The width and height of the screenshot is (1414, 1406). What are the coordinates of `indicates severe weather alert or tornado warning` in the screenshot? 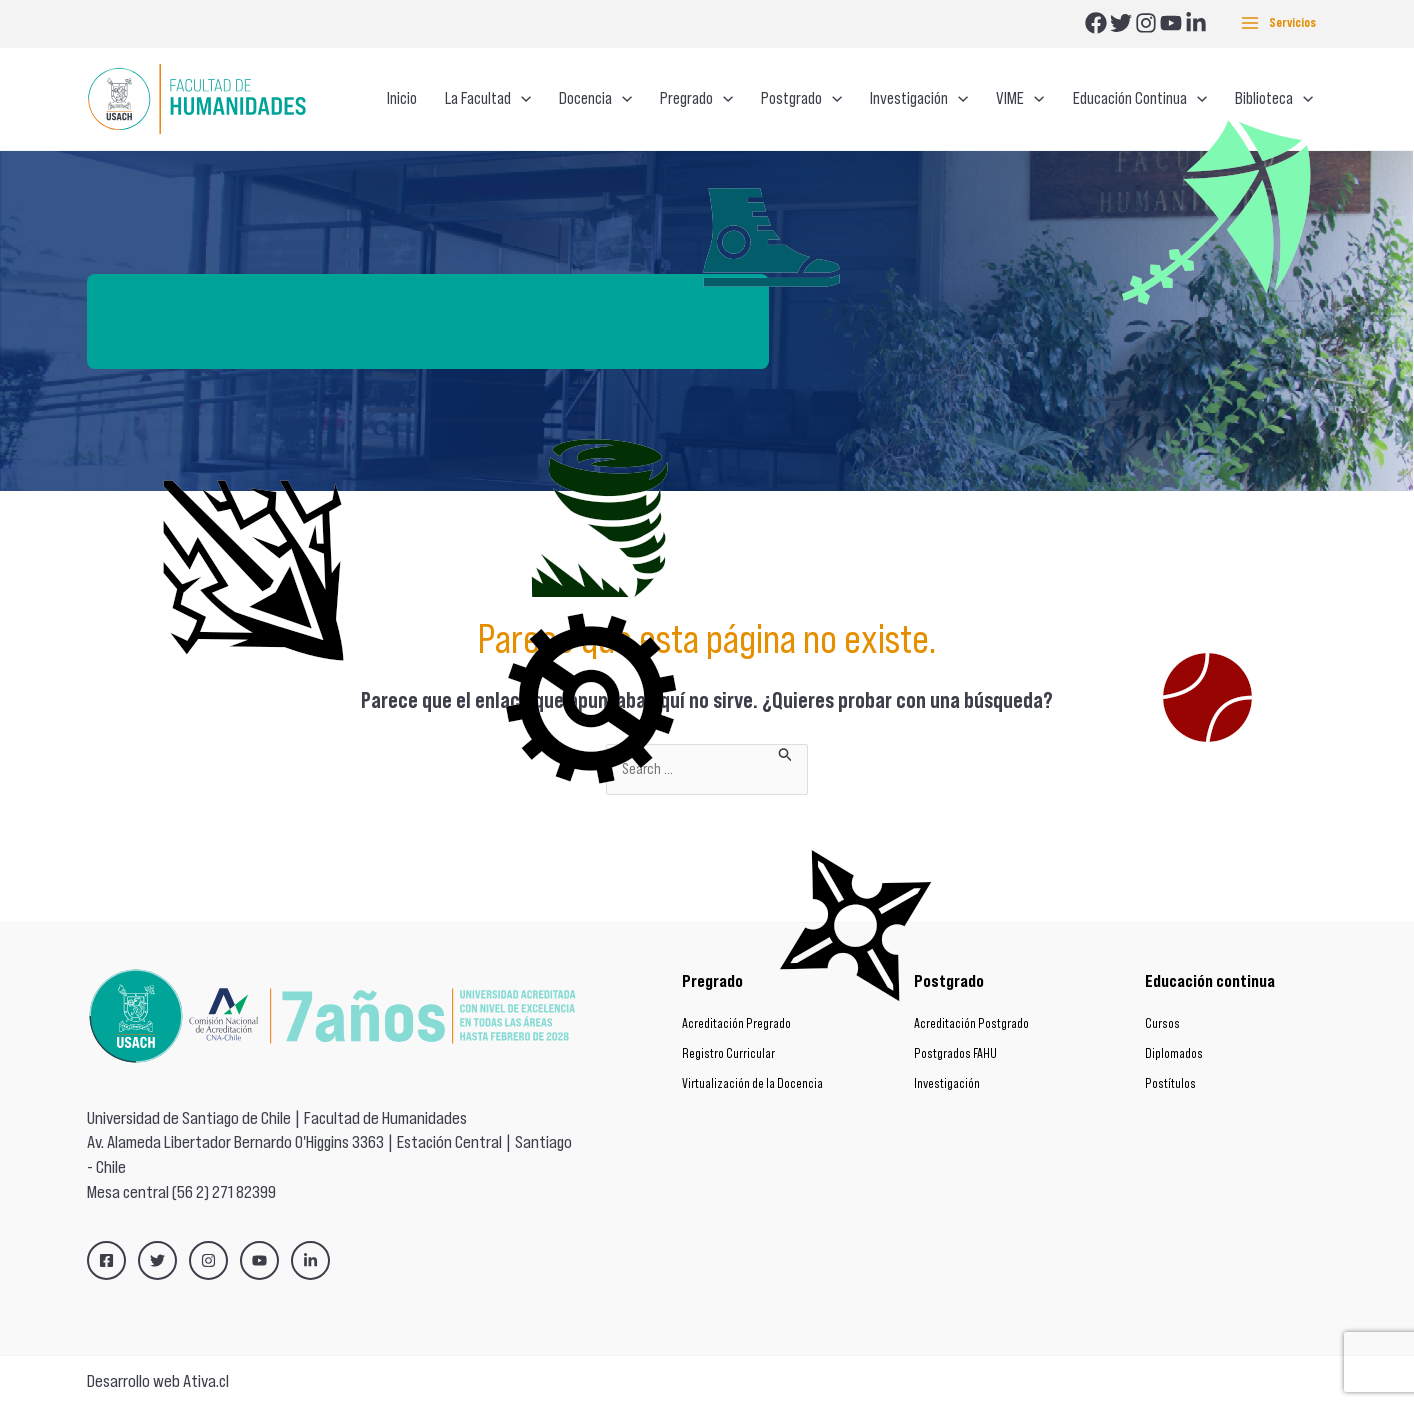 It's located at (611, 518).